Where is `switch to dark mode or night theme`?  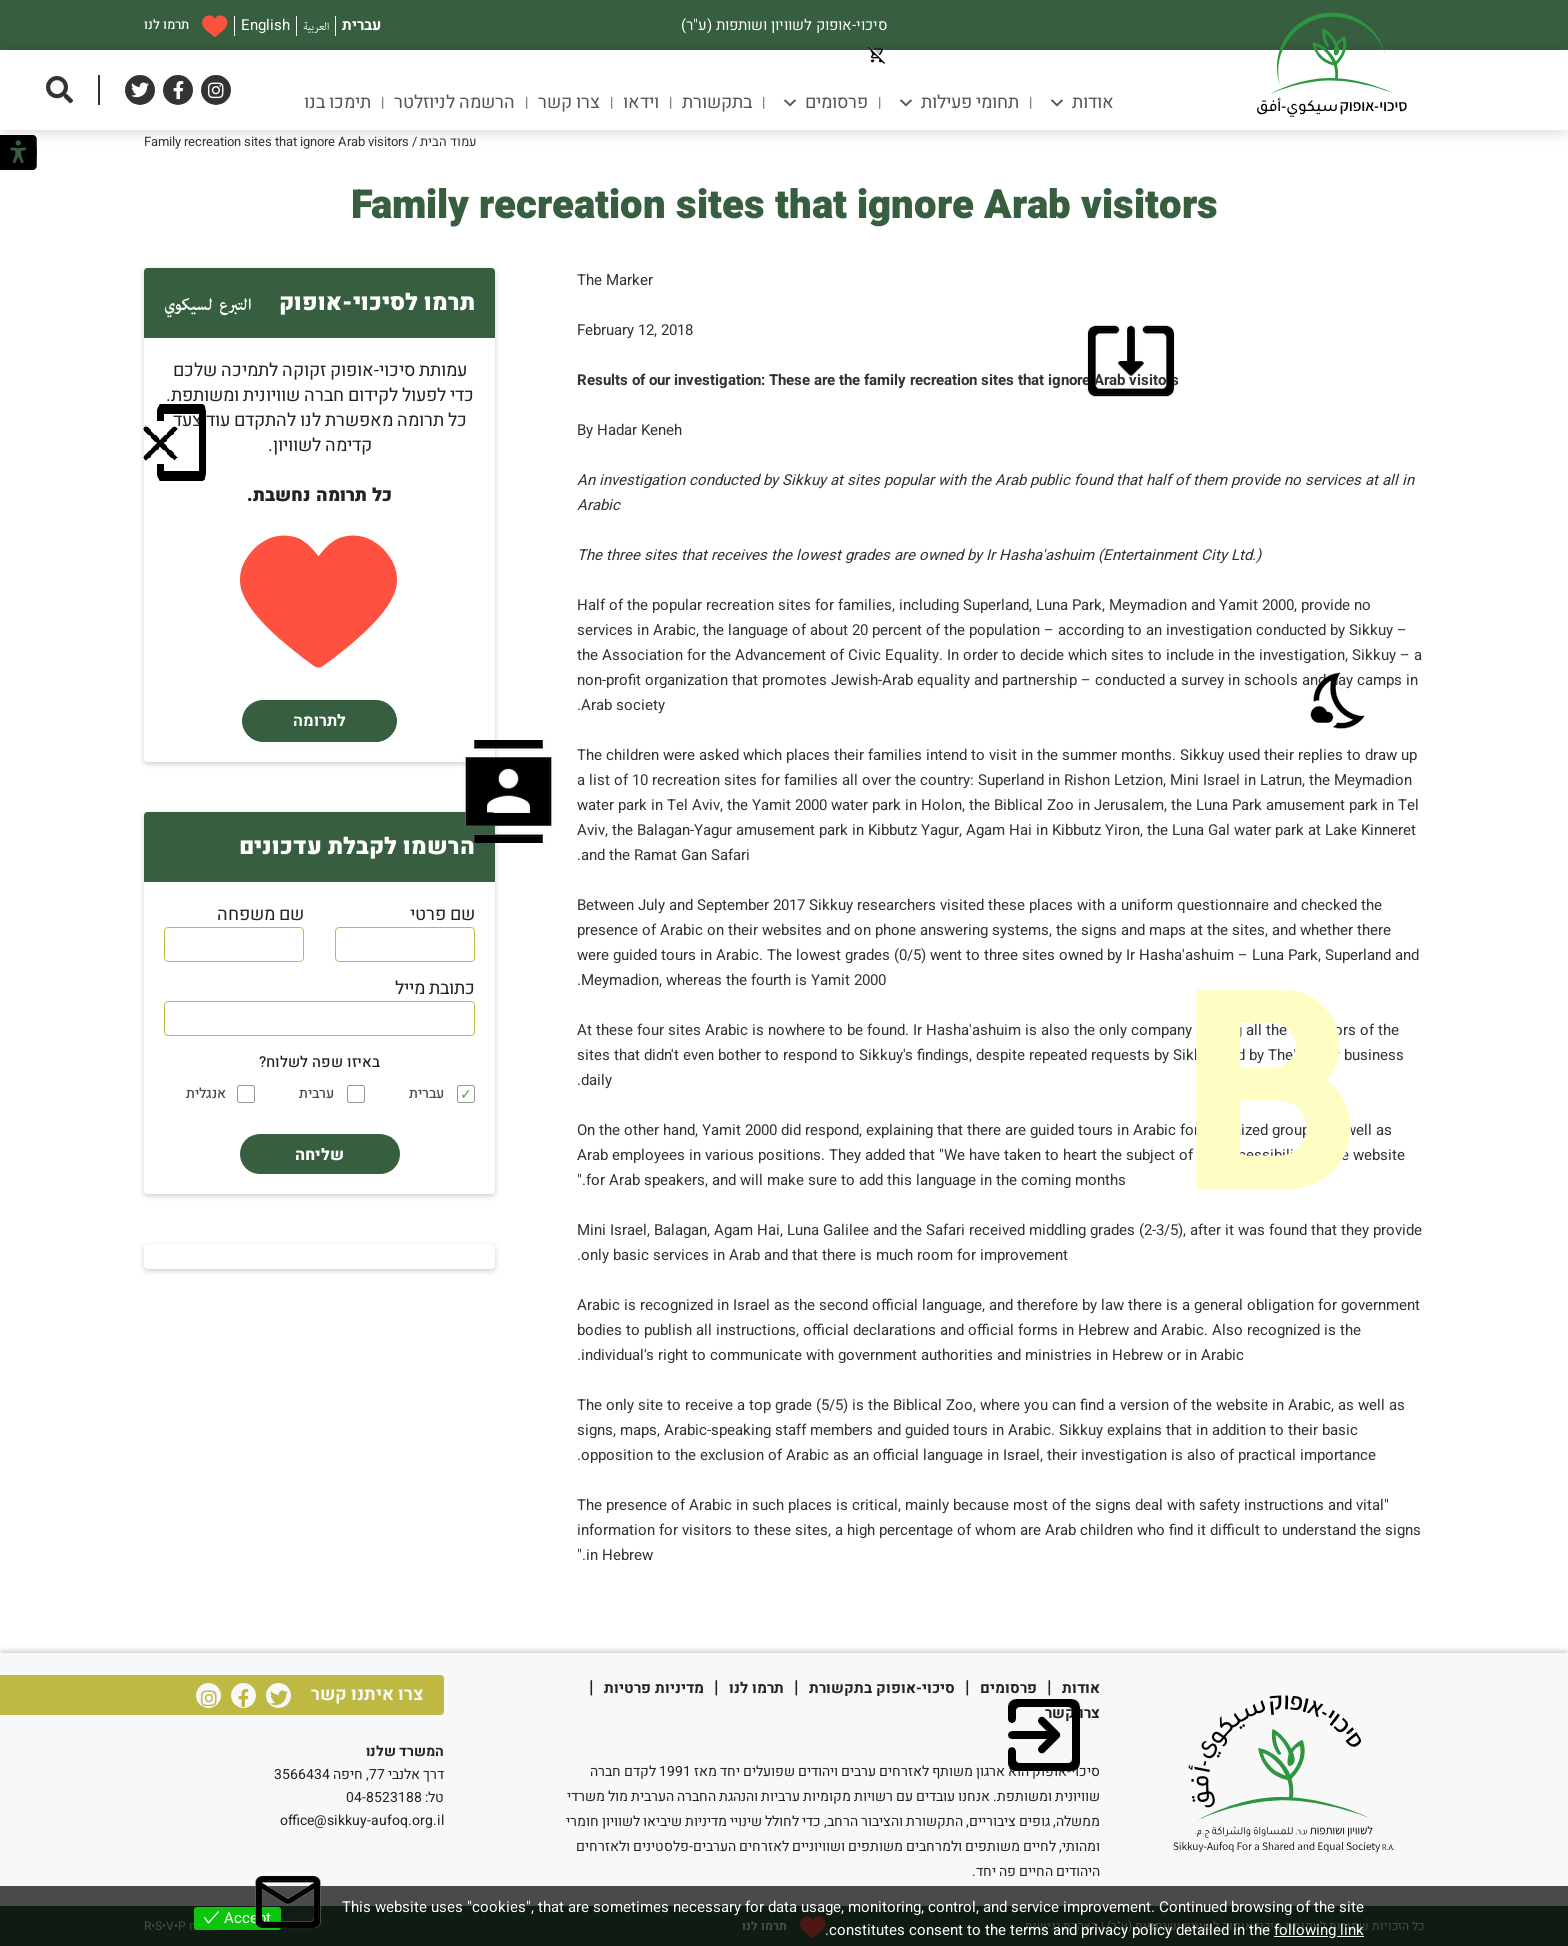 switch to dark mode or night theme is located at coordinates (1341, 700).